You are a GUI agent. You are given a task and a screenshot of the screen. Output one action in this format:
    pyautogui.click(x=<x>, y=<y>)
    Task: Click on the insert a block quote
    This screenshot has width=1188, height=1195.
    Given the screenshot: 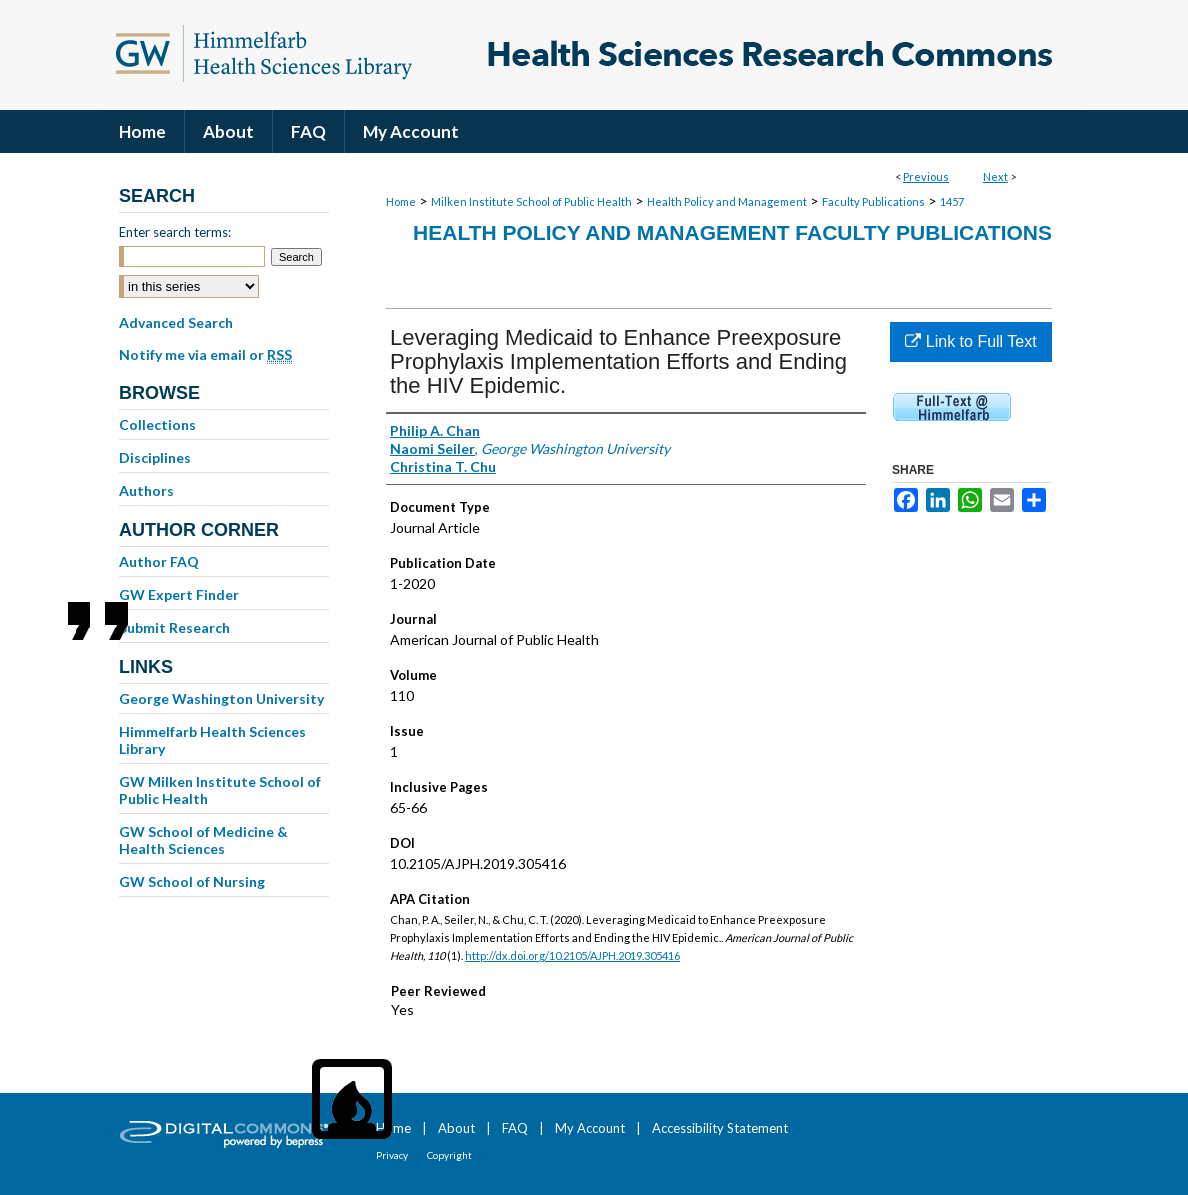 What is the action you would take?
    pyautogui.click(x=98, y=621)
    